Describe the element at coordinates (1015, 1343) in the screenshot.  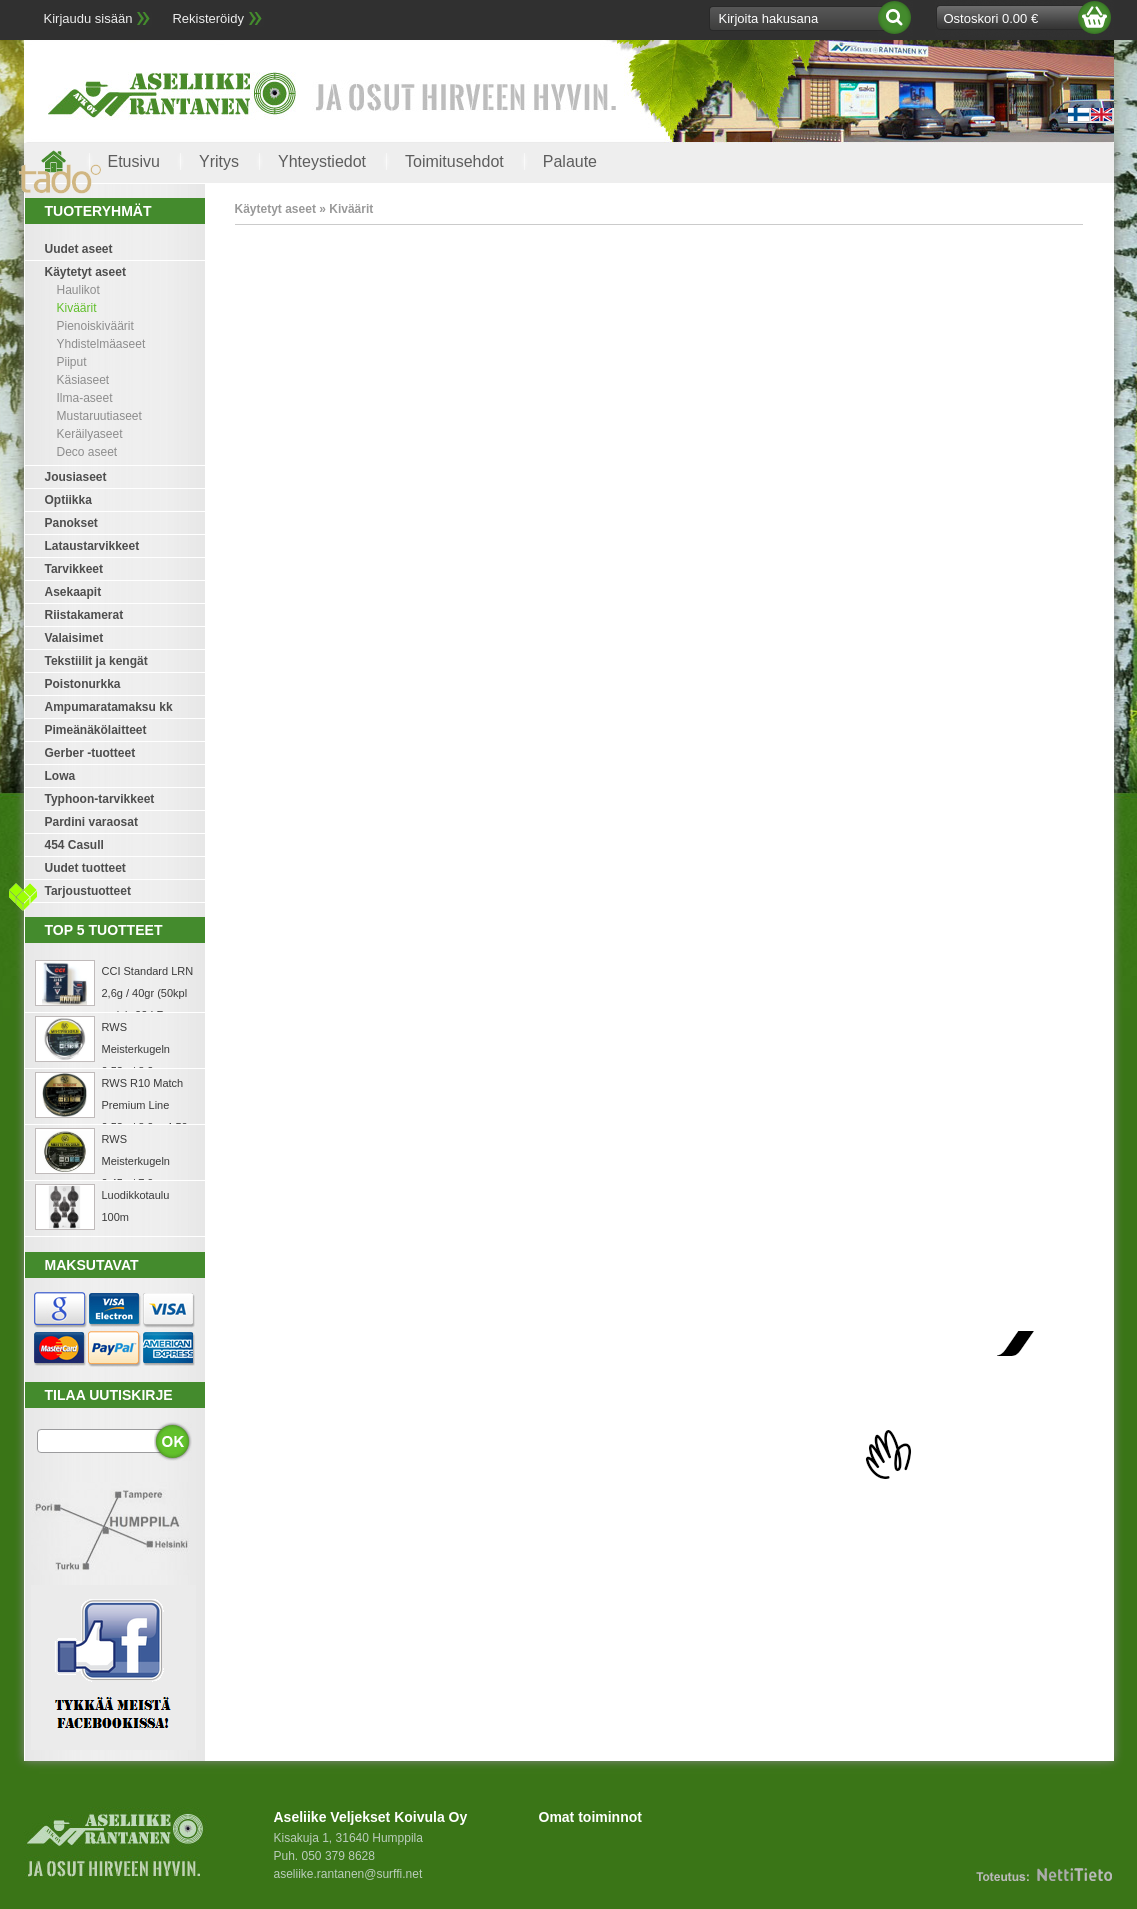
I see `visit the Air France website or app` at that location.